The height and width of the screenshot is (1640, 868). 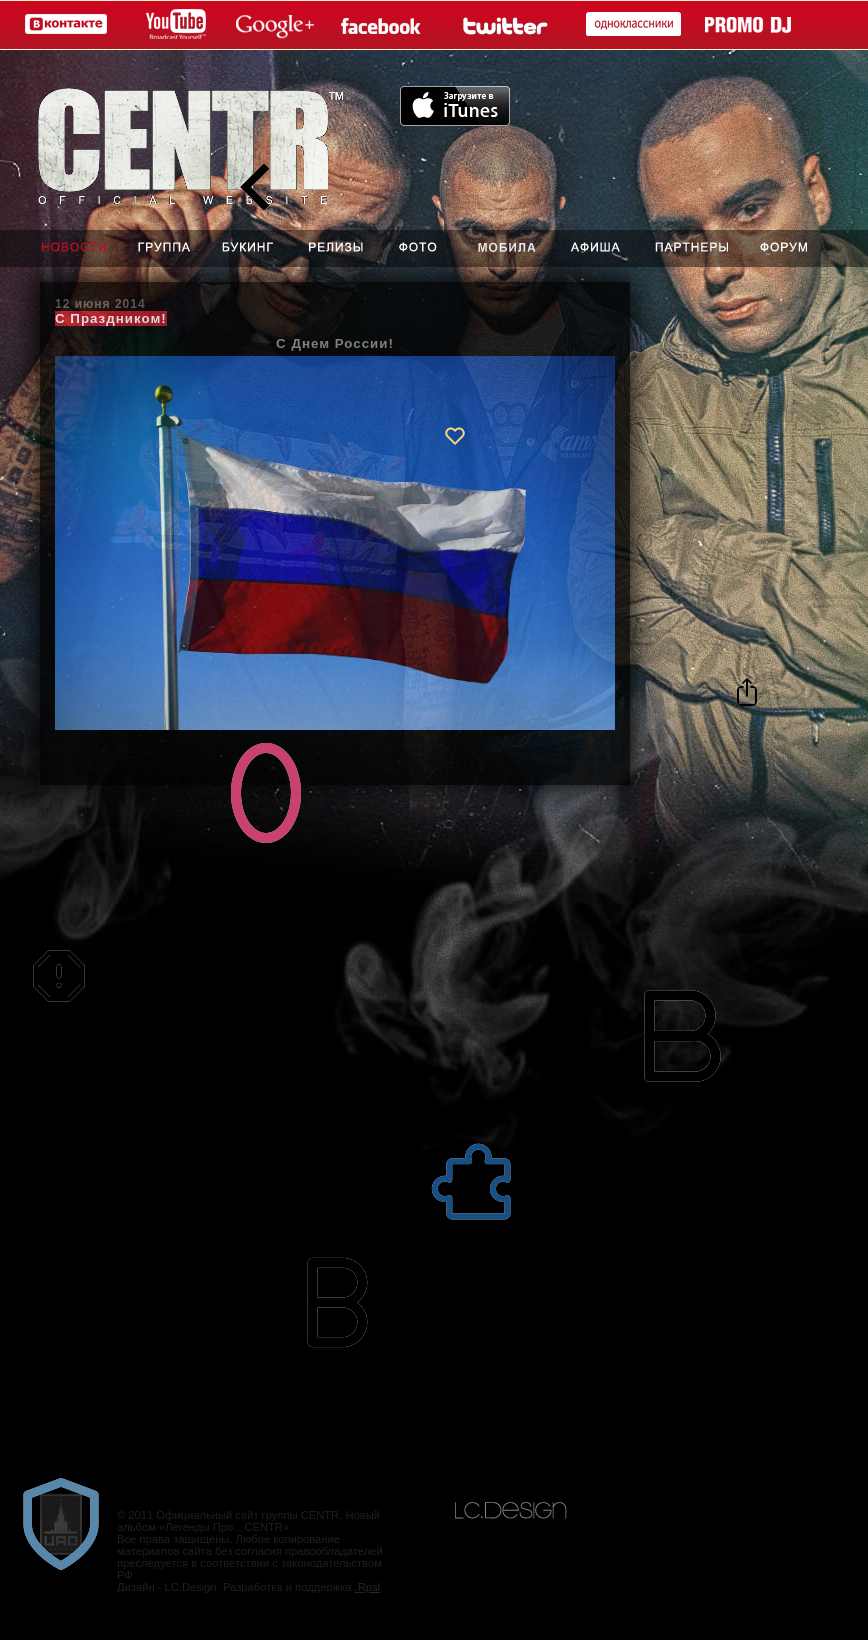 I want to click on access plugins or extensions, so click(x=475, y=1184).